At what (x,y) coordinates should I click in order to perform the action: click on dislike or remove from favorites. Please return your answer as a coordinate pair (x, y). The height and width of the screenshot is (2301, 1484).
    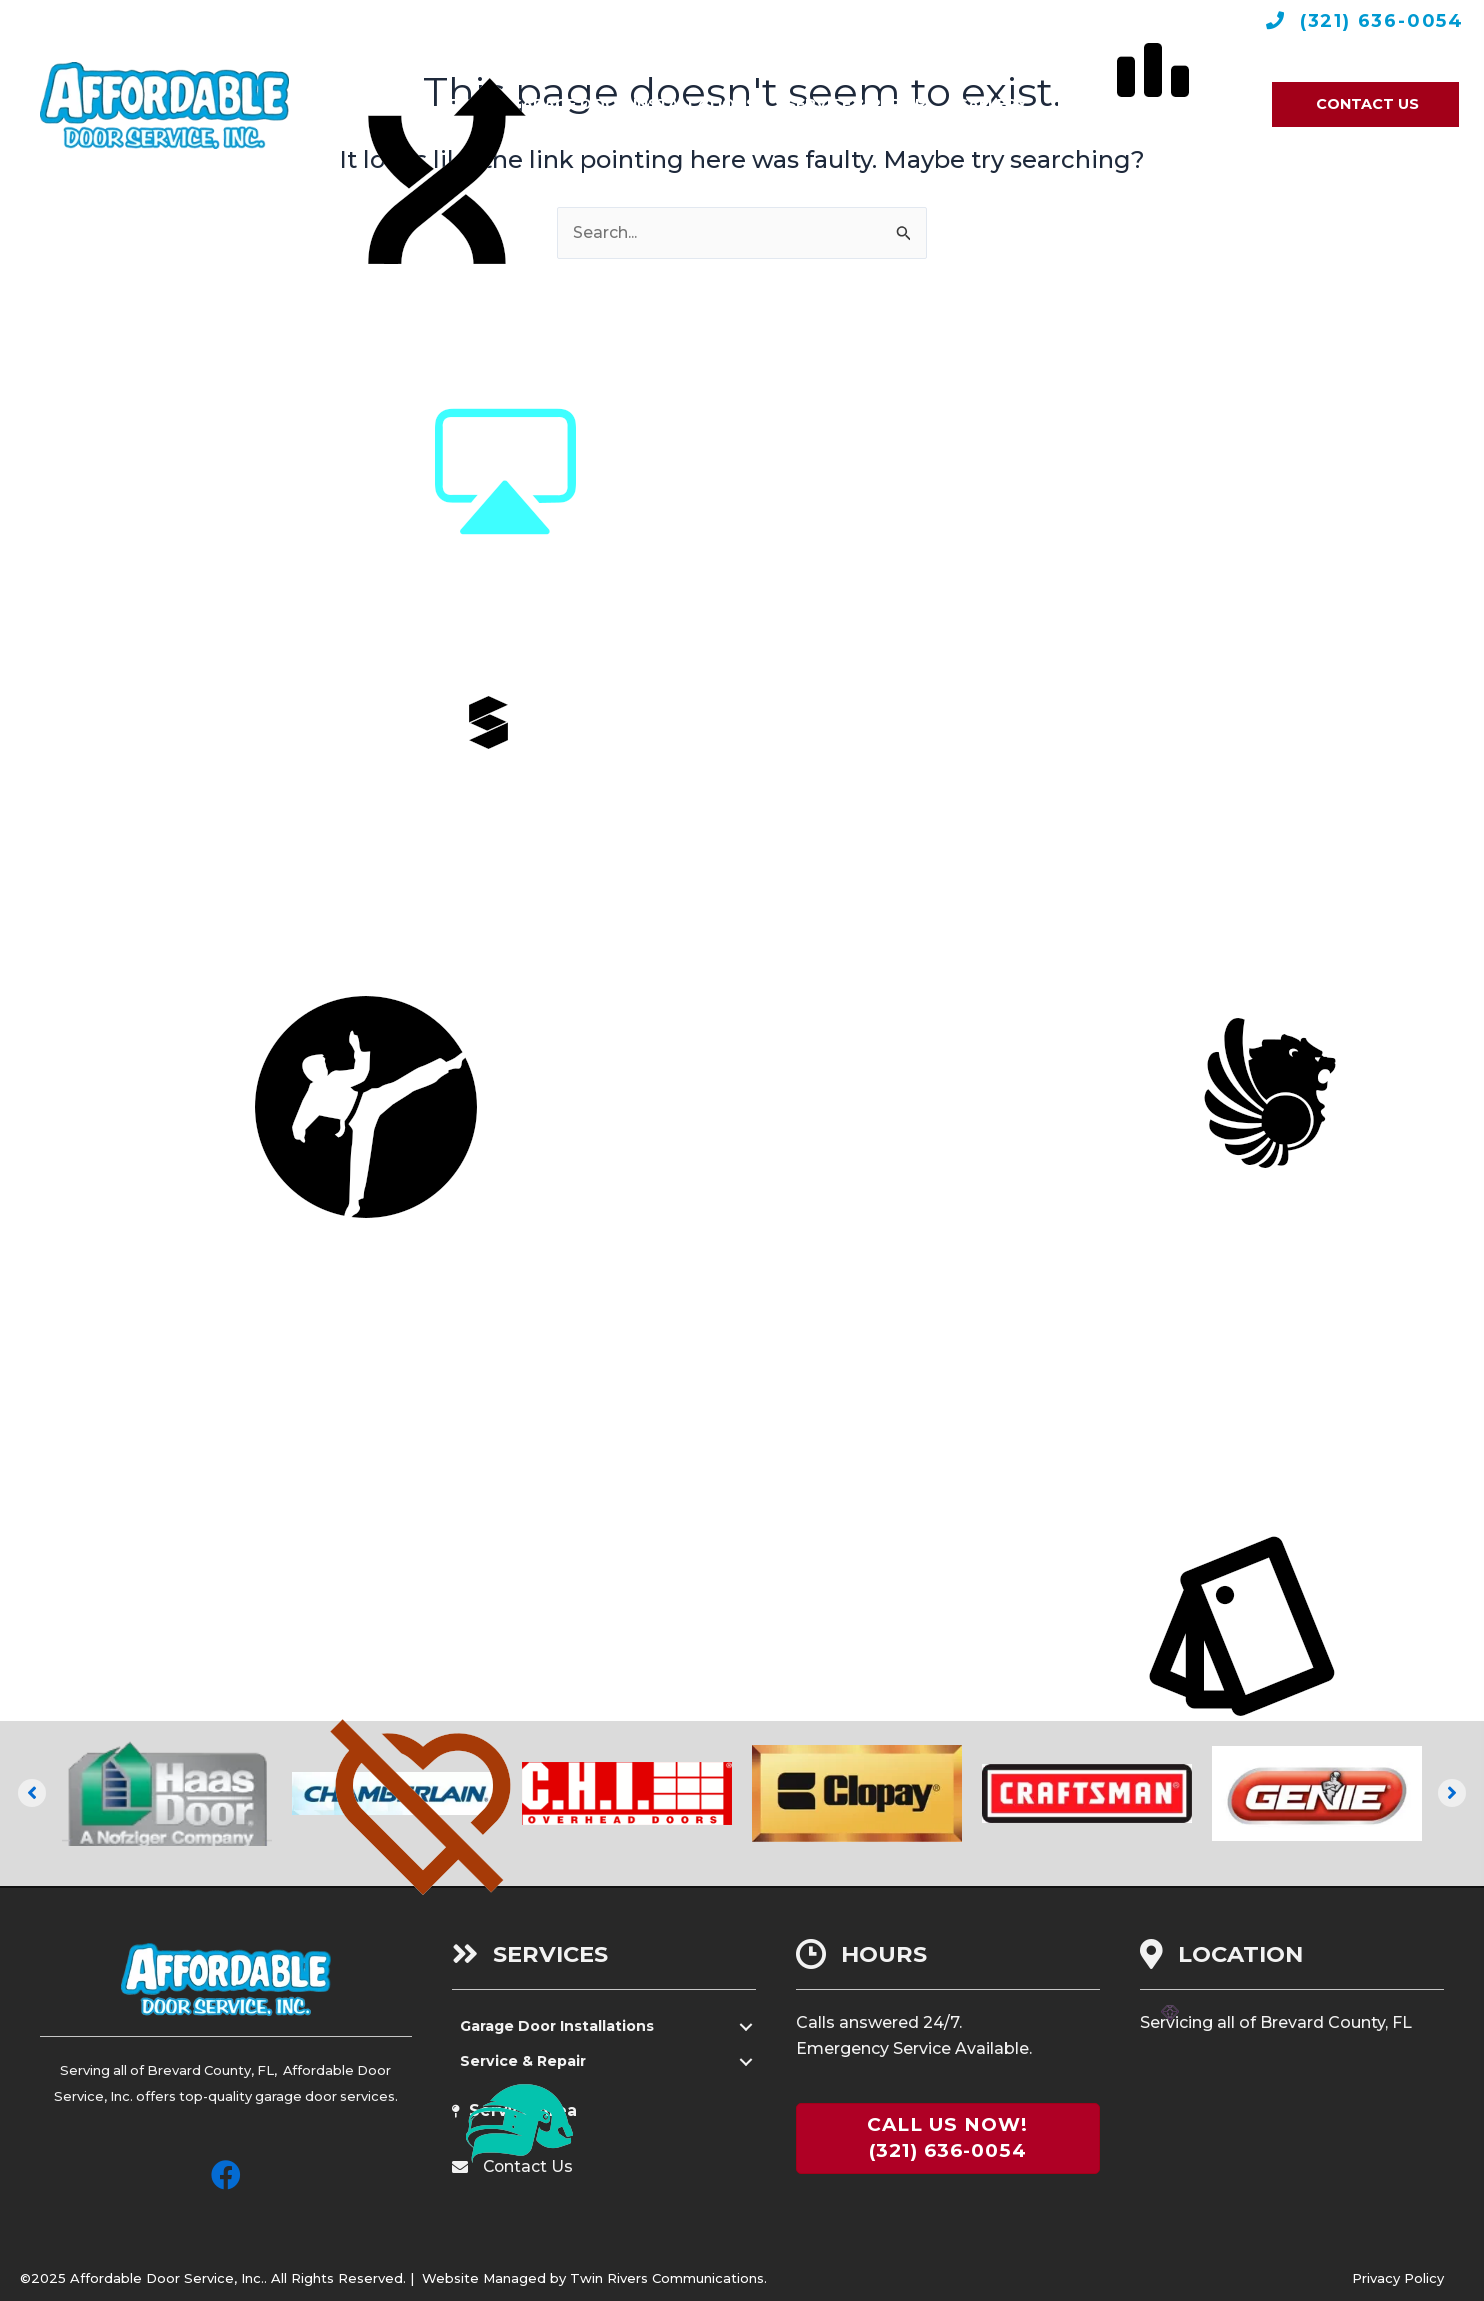
    Looking at the image, I should click on (423, 1812).